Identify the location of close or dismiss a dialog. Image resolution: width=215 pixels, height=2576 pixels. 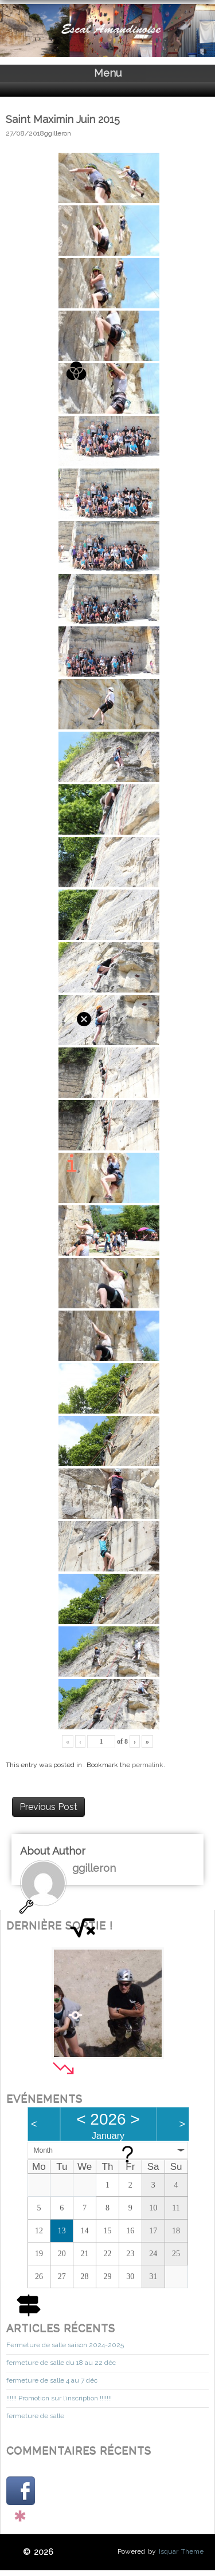
(84, 1019).